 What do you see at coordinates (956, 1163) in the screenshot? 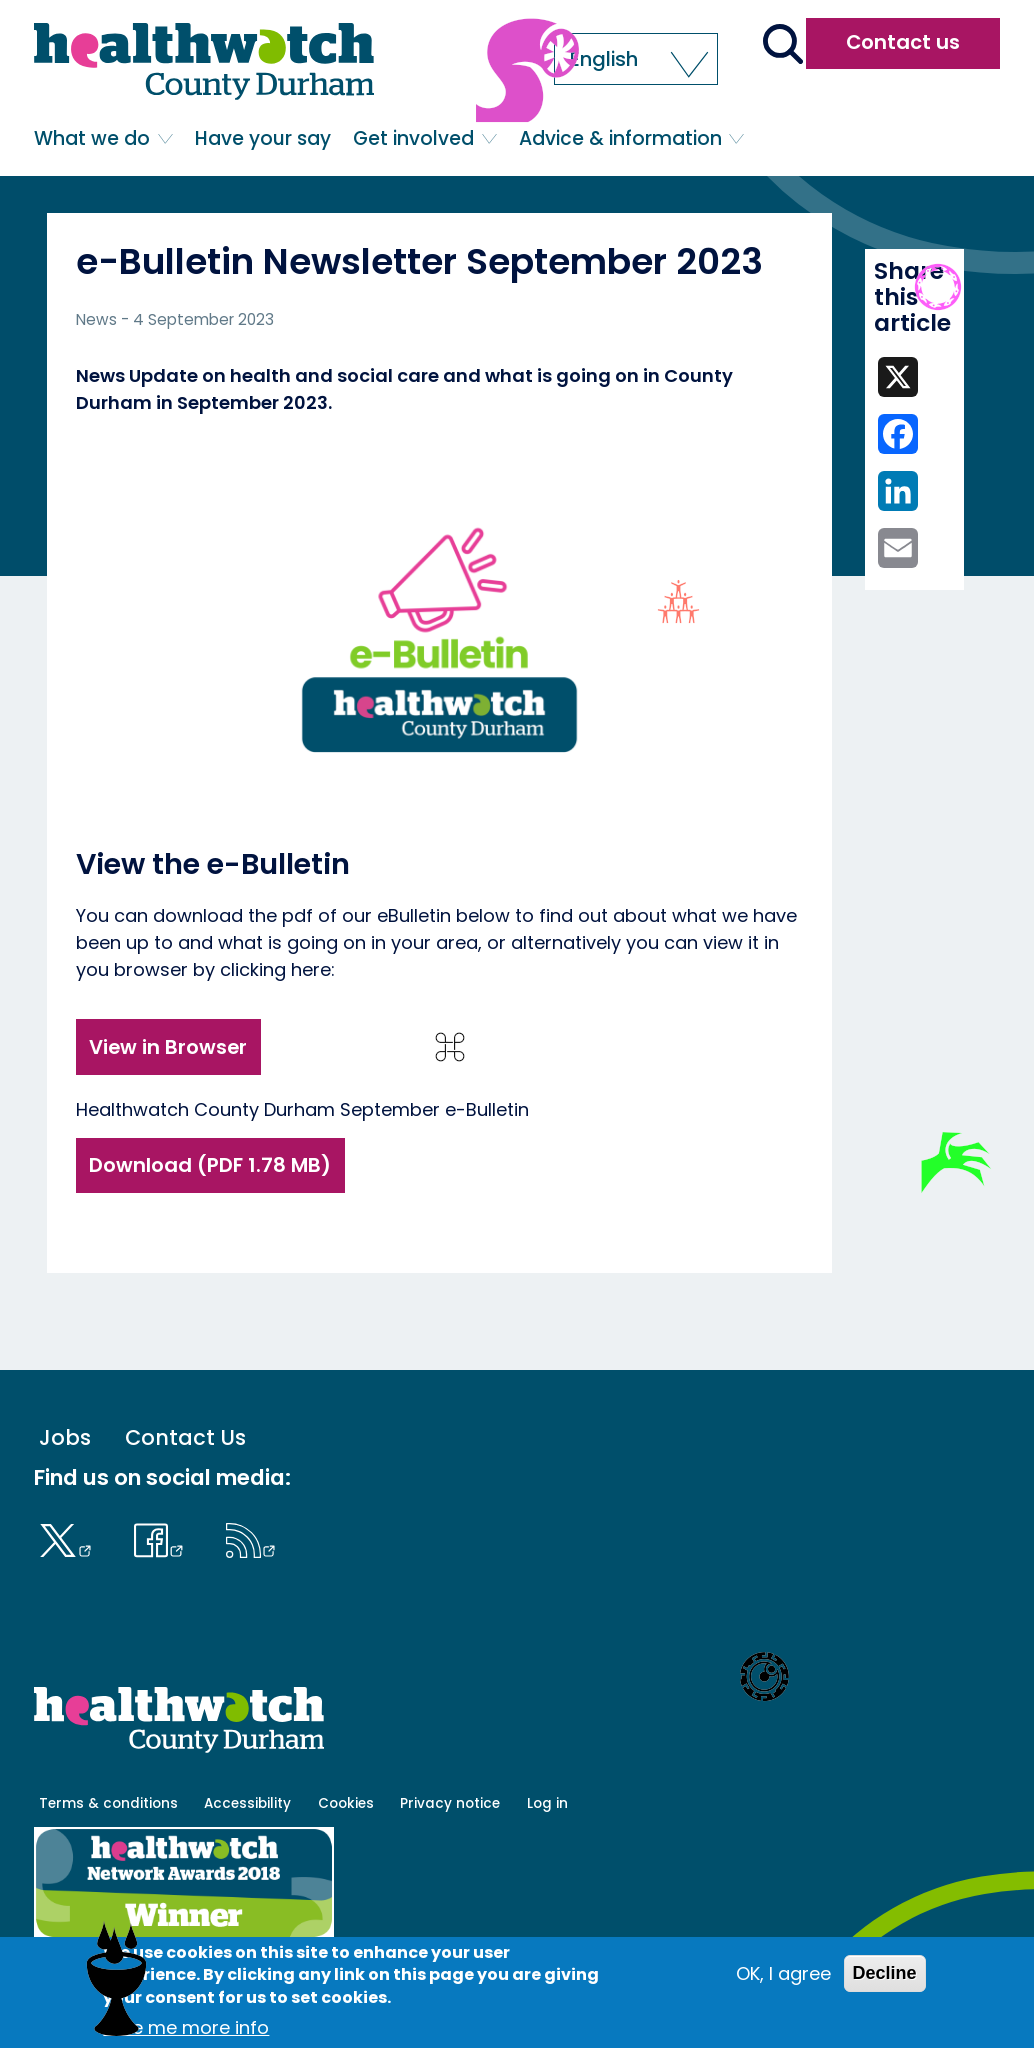
I see `select evil or dark faction in game` at bounding box center [956, 1163].